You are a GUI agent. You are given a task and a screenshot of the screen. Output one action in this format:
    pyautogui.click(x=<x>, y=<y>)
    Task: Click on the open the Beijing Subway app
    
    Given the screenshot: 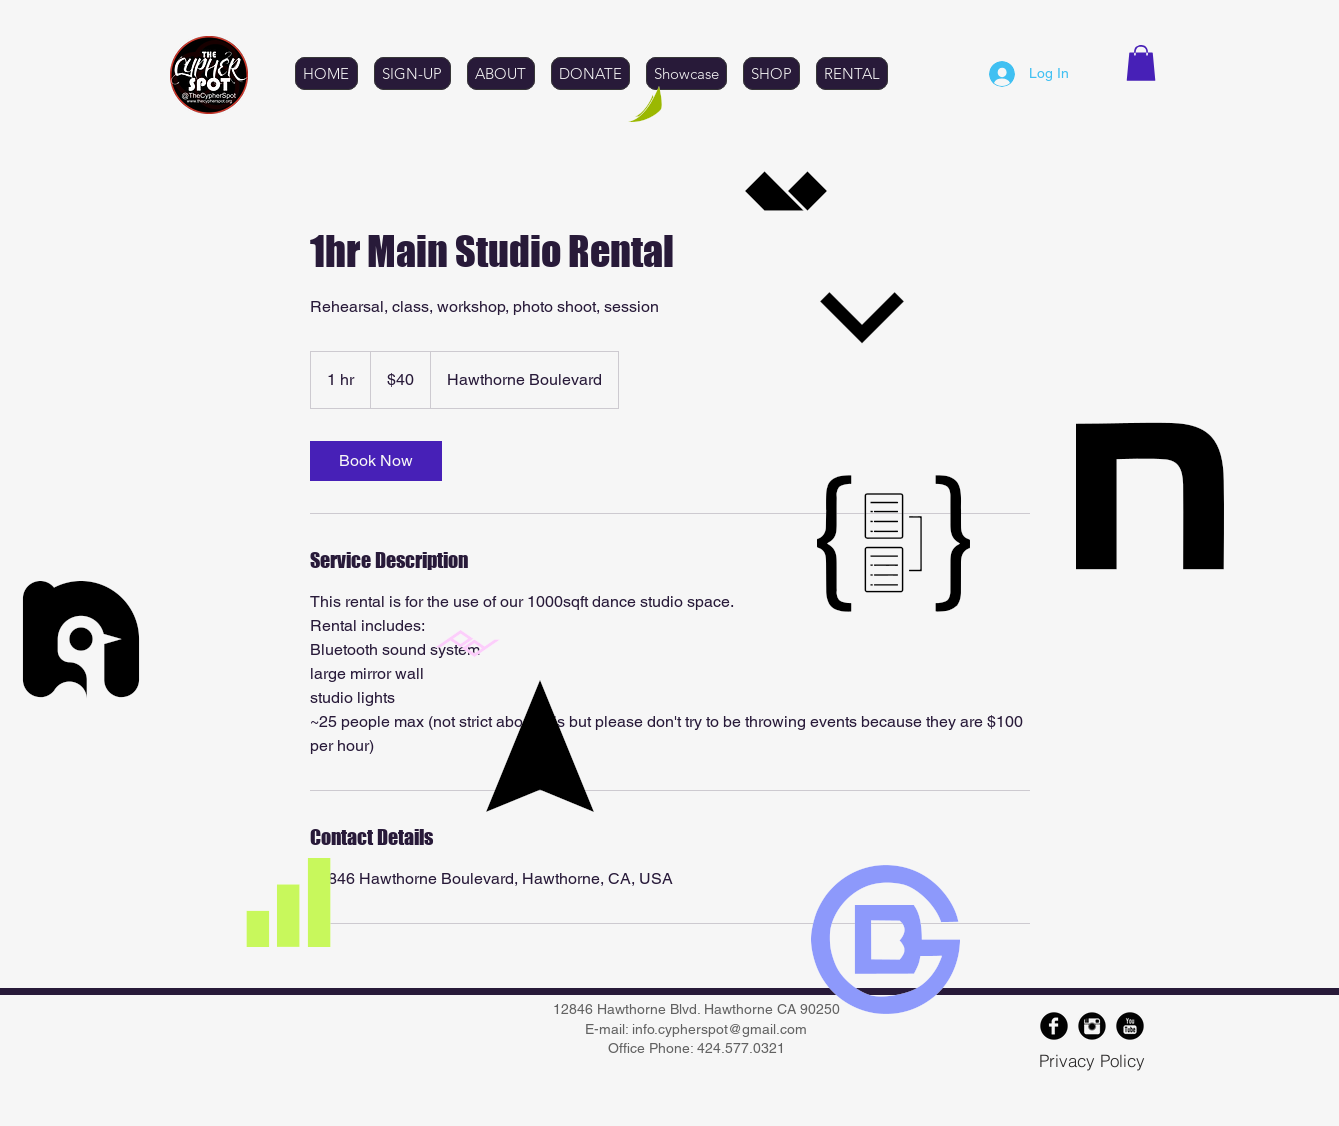 What is the action you would take?
    pyautogui.click(x=885, y=939)
    